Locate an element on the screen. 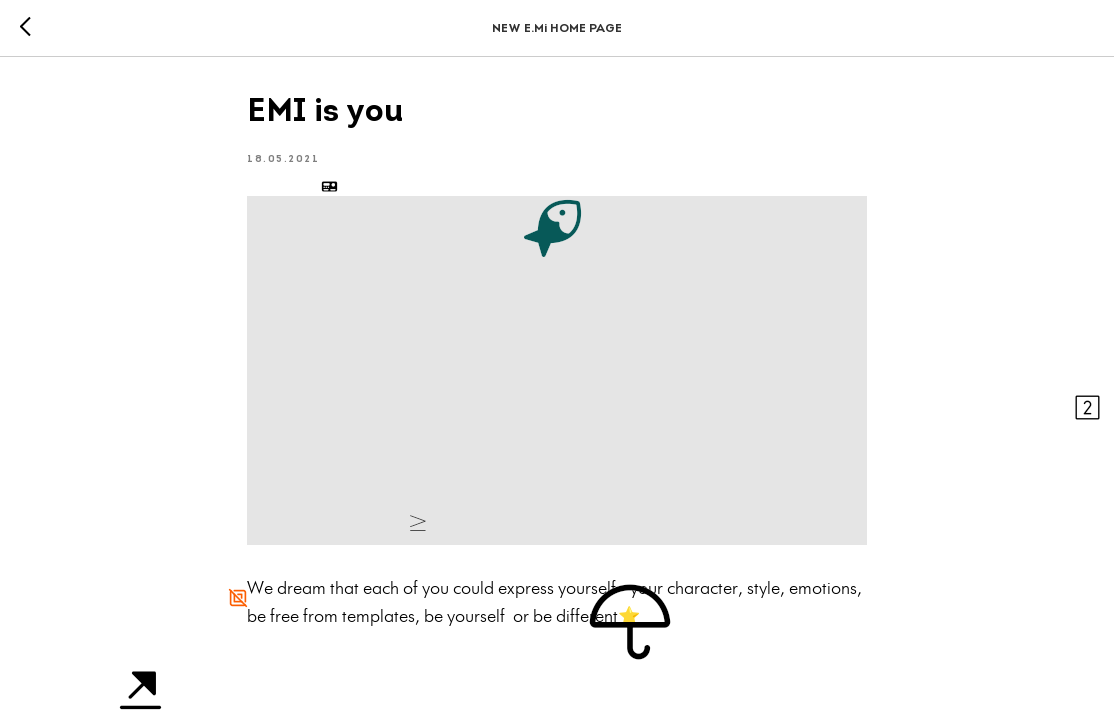 This screenshot has height=722, width=1114. view digital tachograph or driving recorder data is located at coordinates (329, 186).